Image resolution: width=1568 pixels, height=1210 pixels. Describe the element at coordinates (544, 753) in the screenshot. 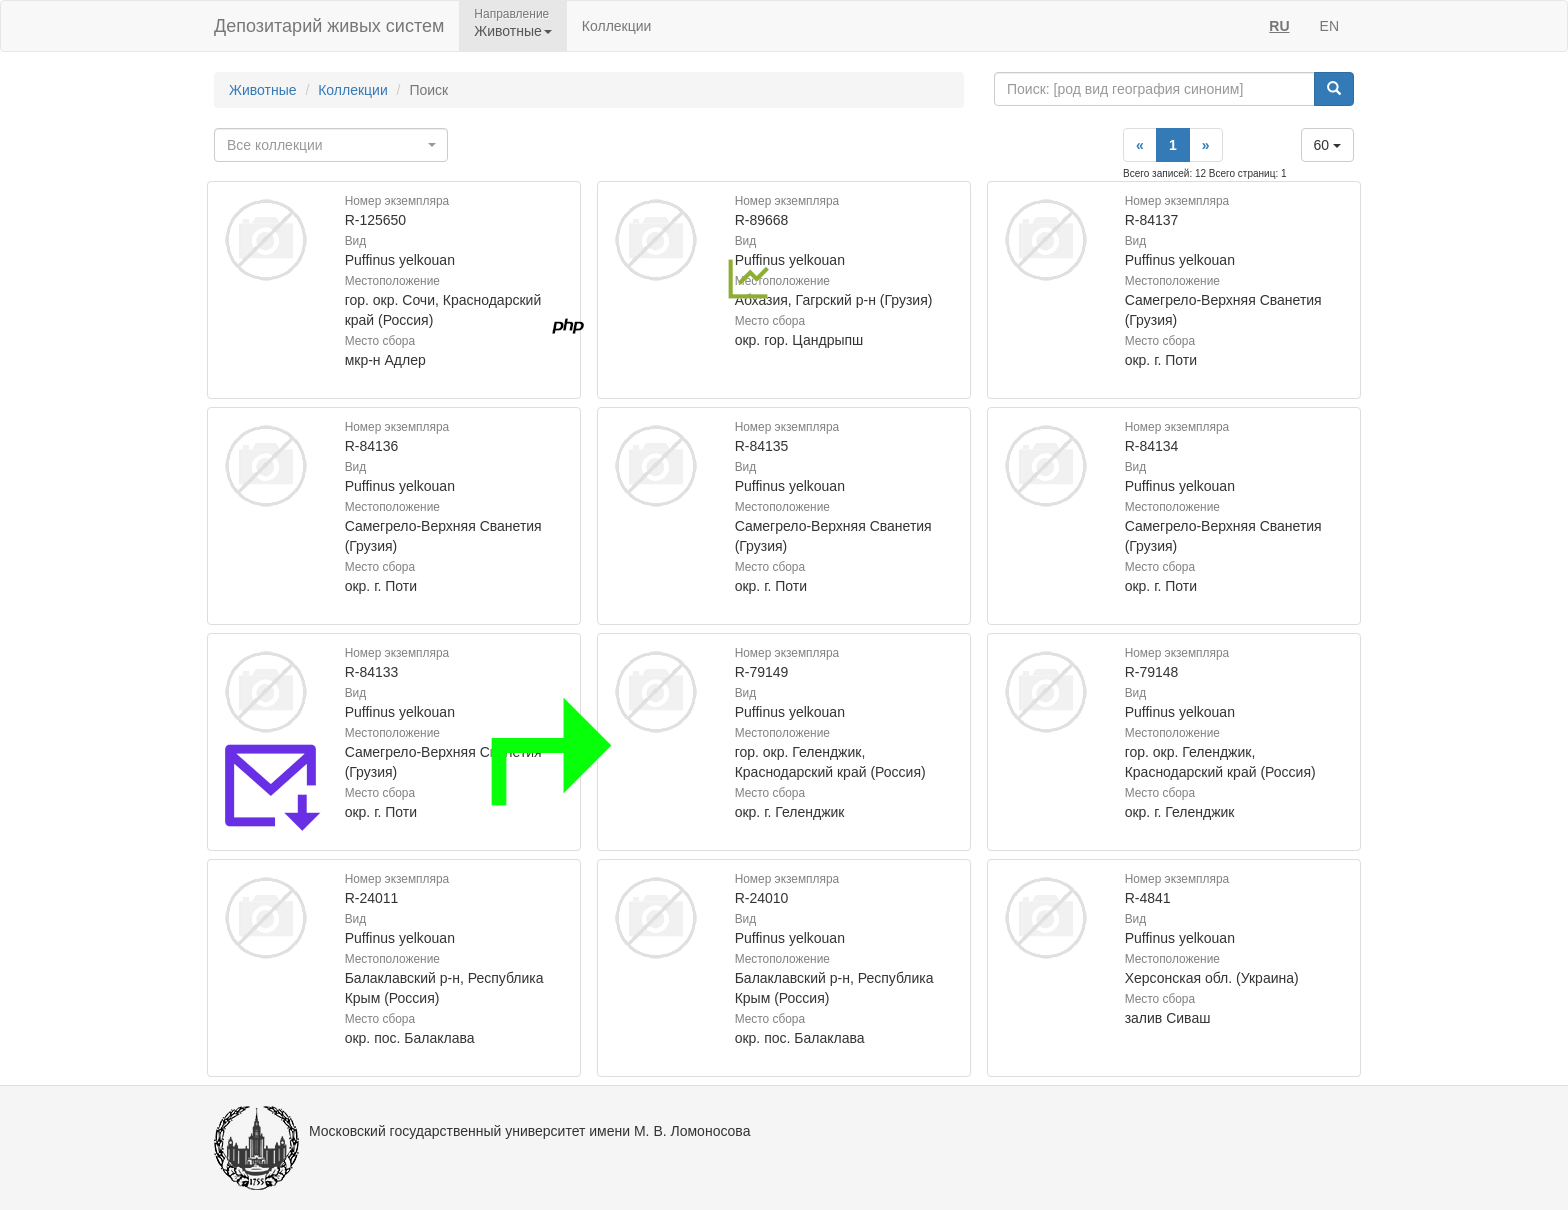

I see `share or forward content` at that location.